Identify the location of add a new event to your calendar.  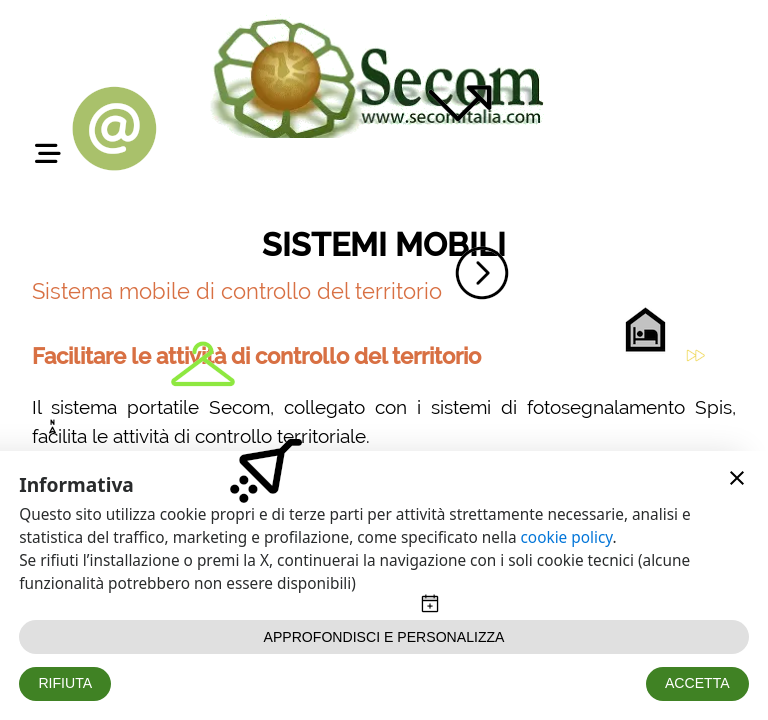
(430, 604).